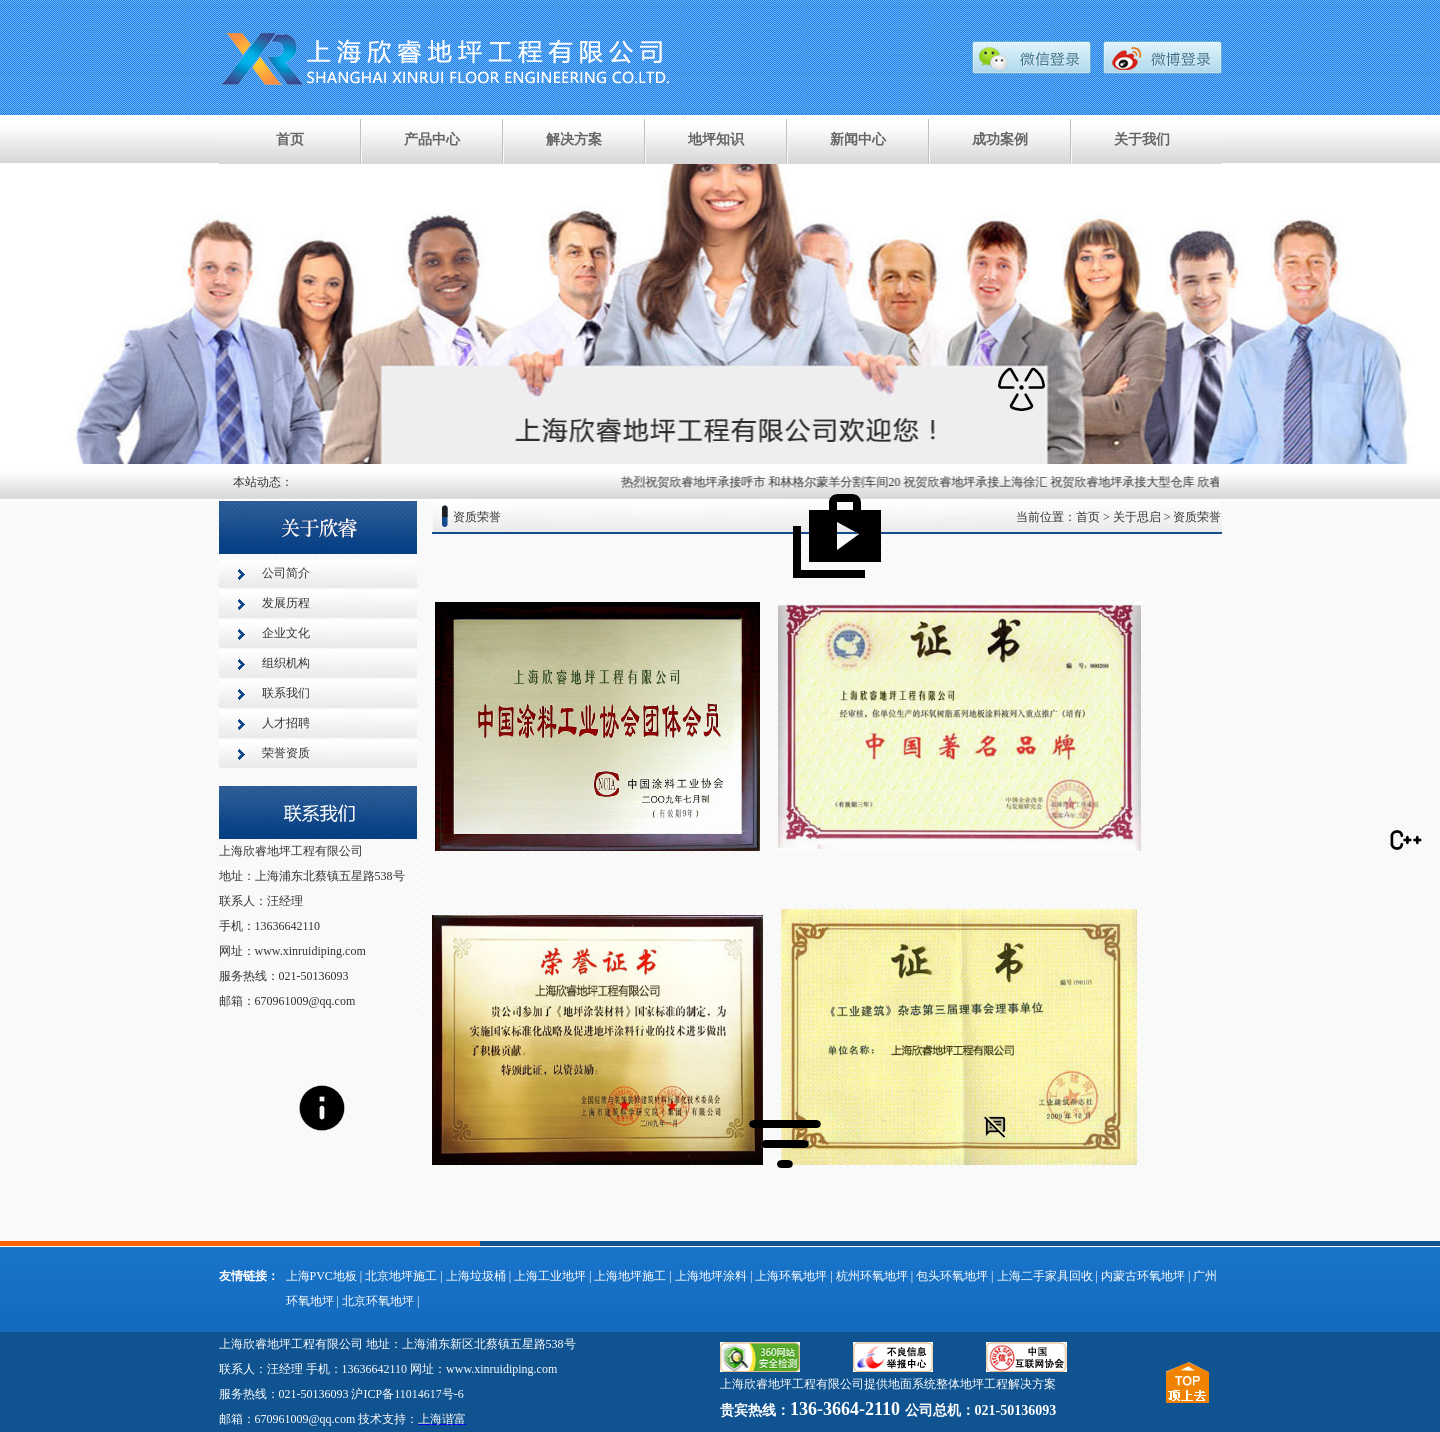 Image resolution: width=1440 pixels, height=1432 pixels. I want to click on access purchased video content, so click(837, 538).